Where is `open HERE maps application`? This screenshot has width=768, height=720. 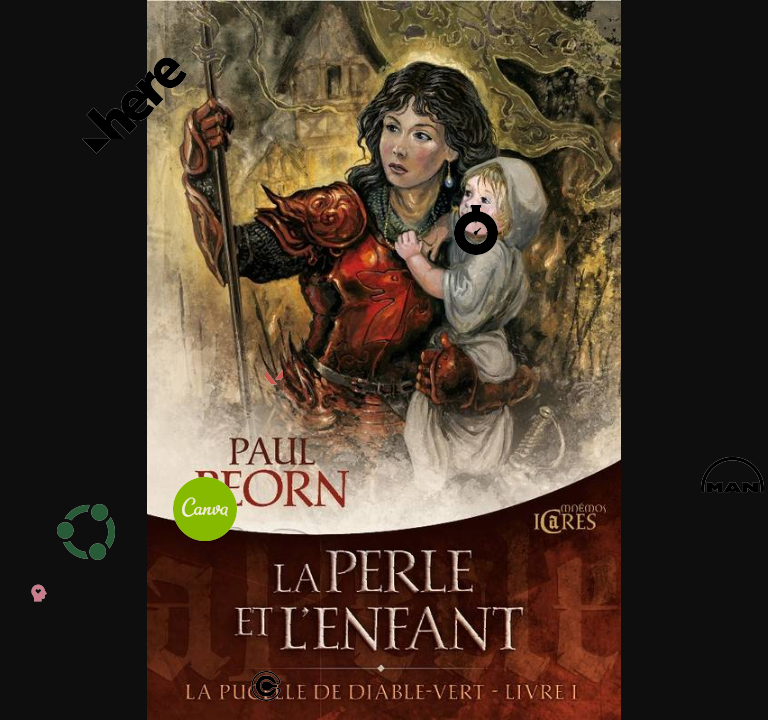
open HERE maps application is located at coordinates (134, 105).